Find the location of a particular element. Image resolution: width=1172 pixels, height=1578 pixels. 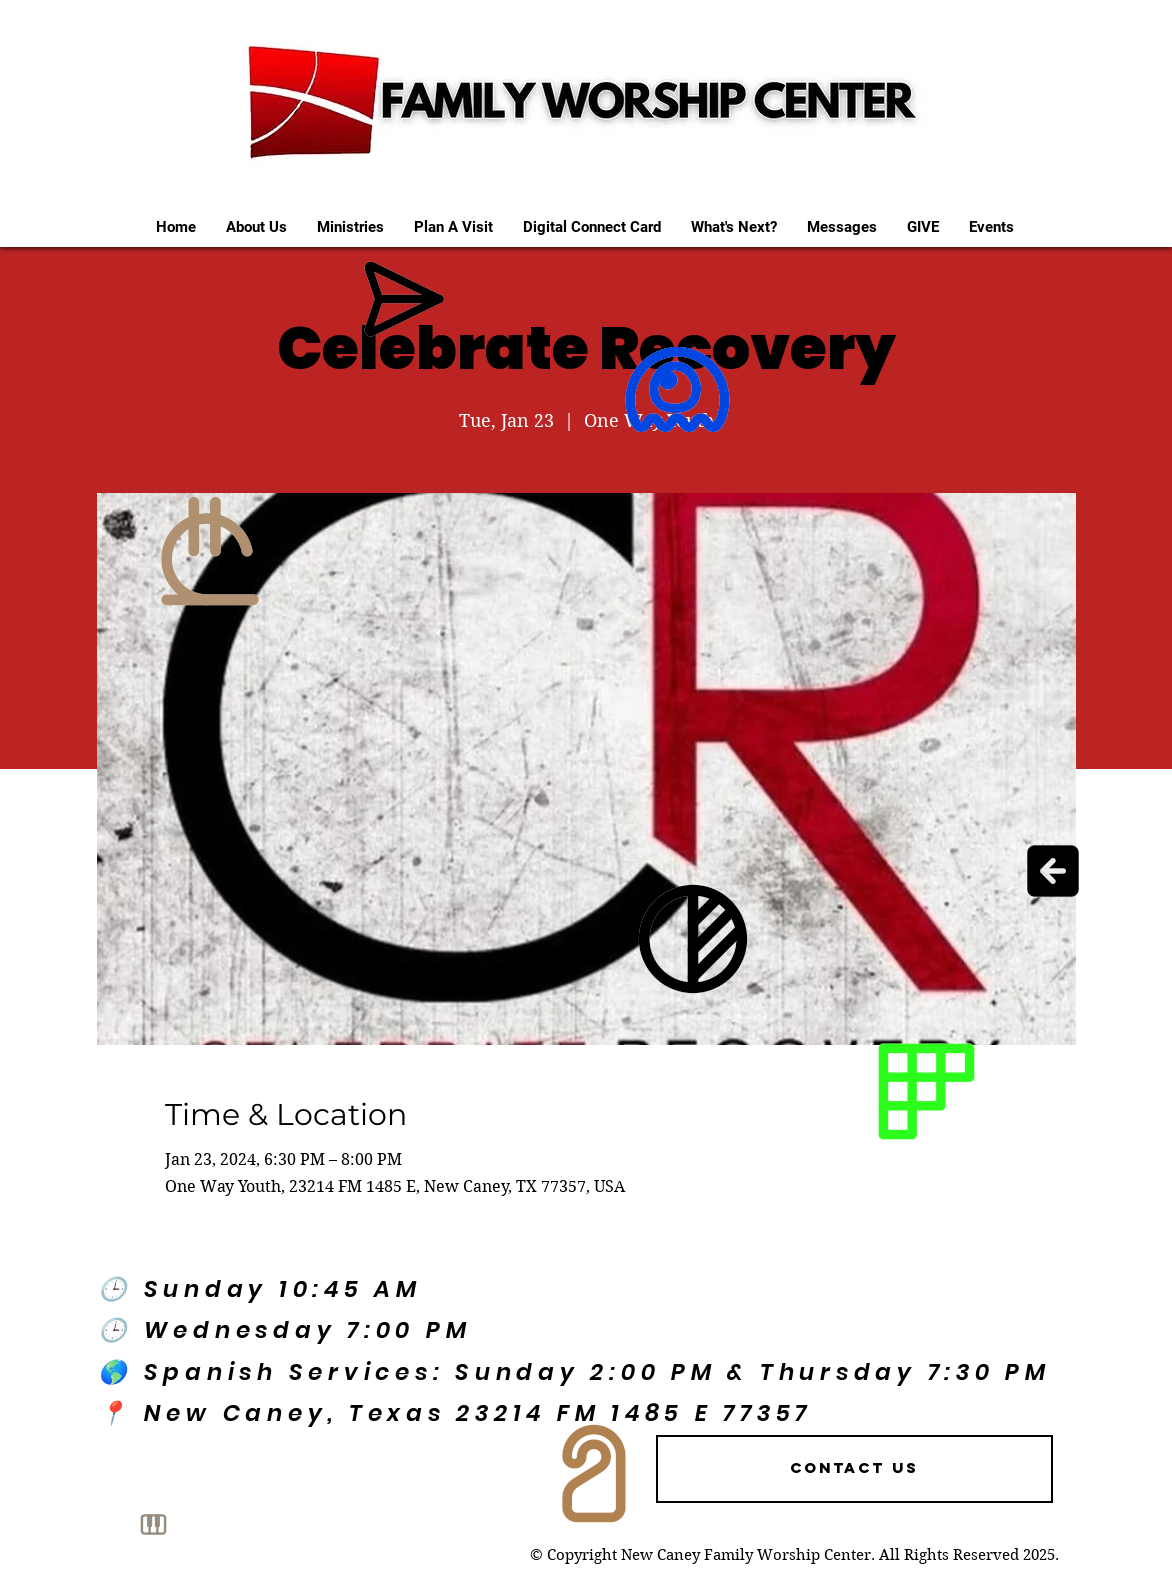

view cohort analysis chart is located at coordinates (926, 1091).